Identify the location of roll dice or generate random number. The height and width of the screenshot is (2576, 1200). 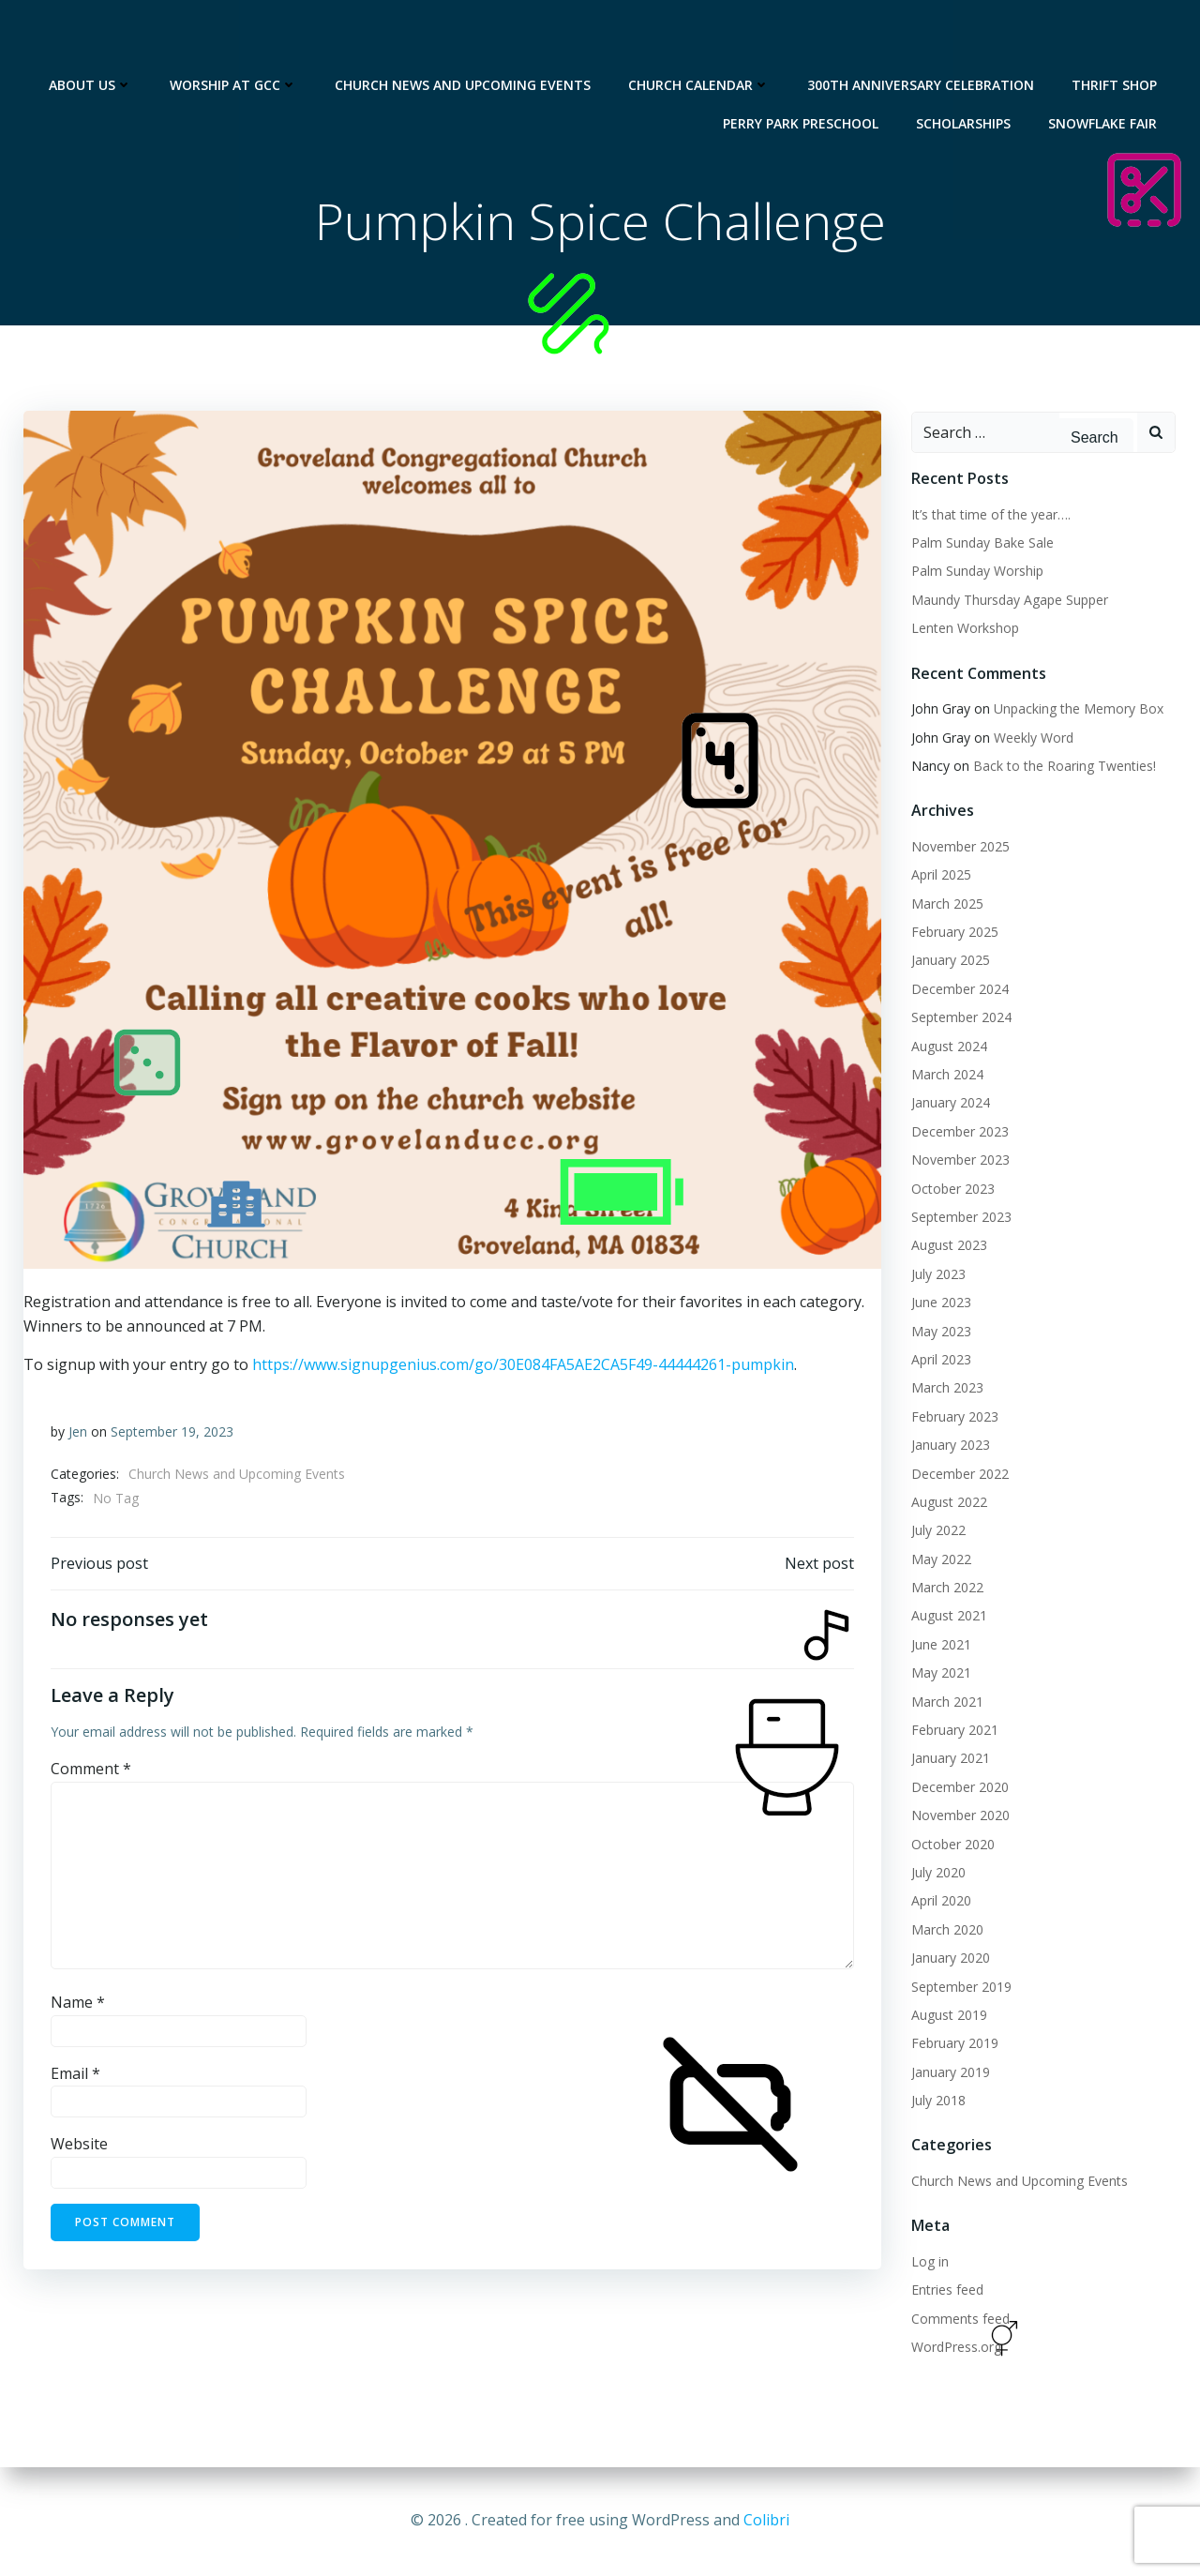
(147, 1062).